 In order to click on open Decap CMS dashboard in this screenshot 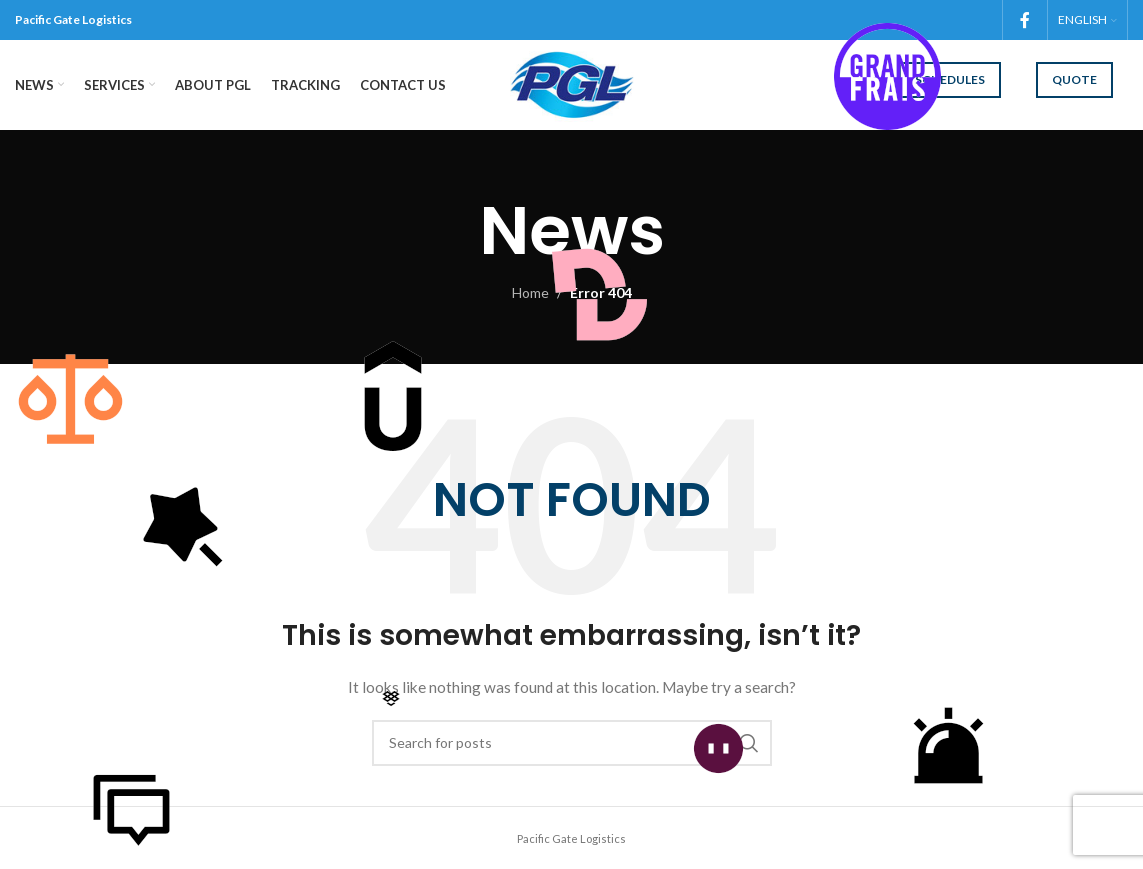, I will do `click(599, 294)`.